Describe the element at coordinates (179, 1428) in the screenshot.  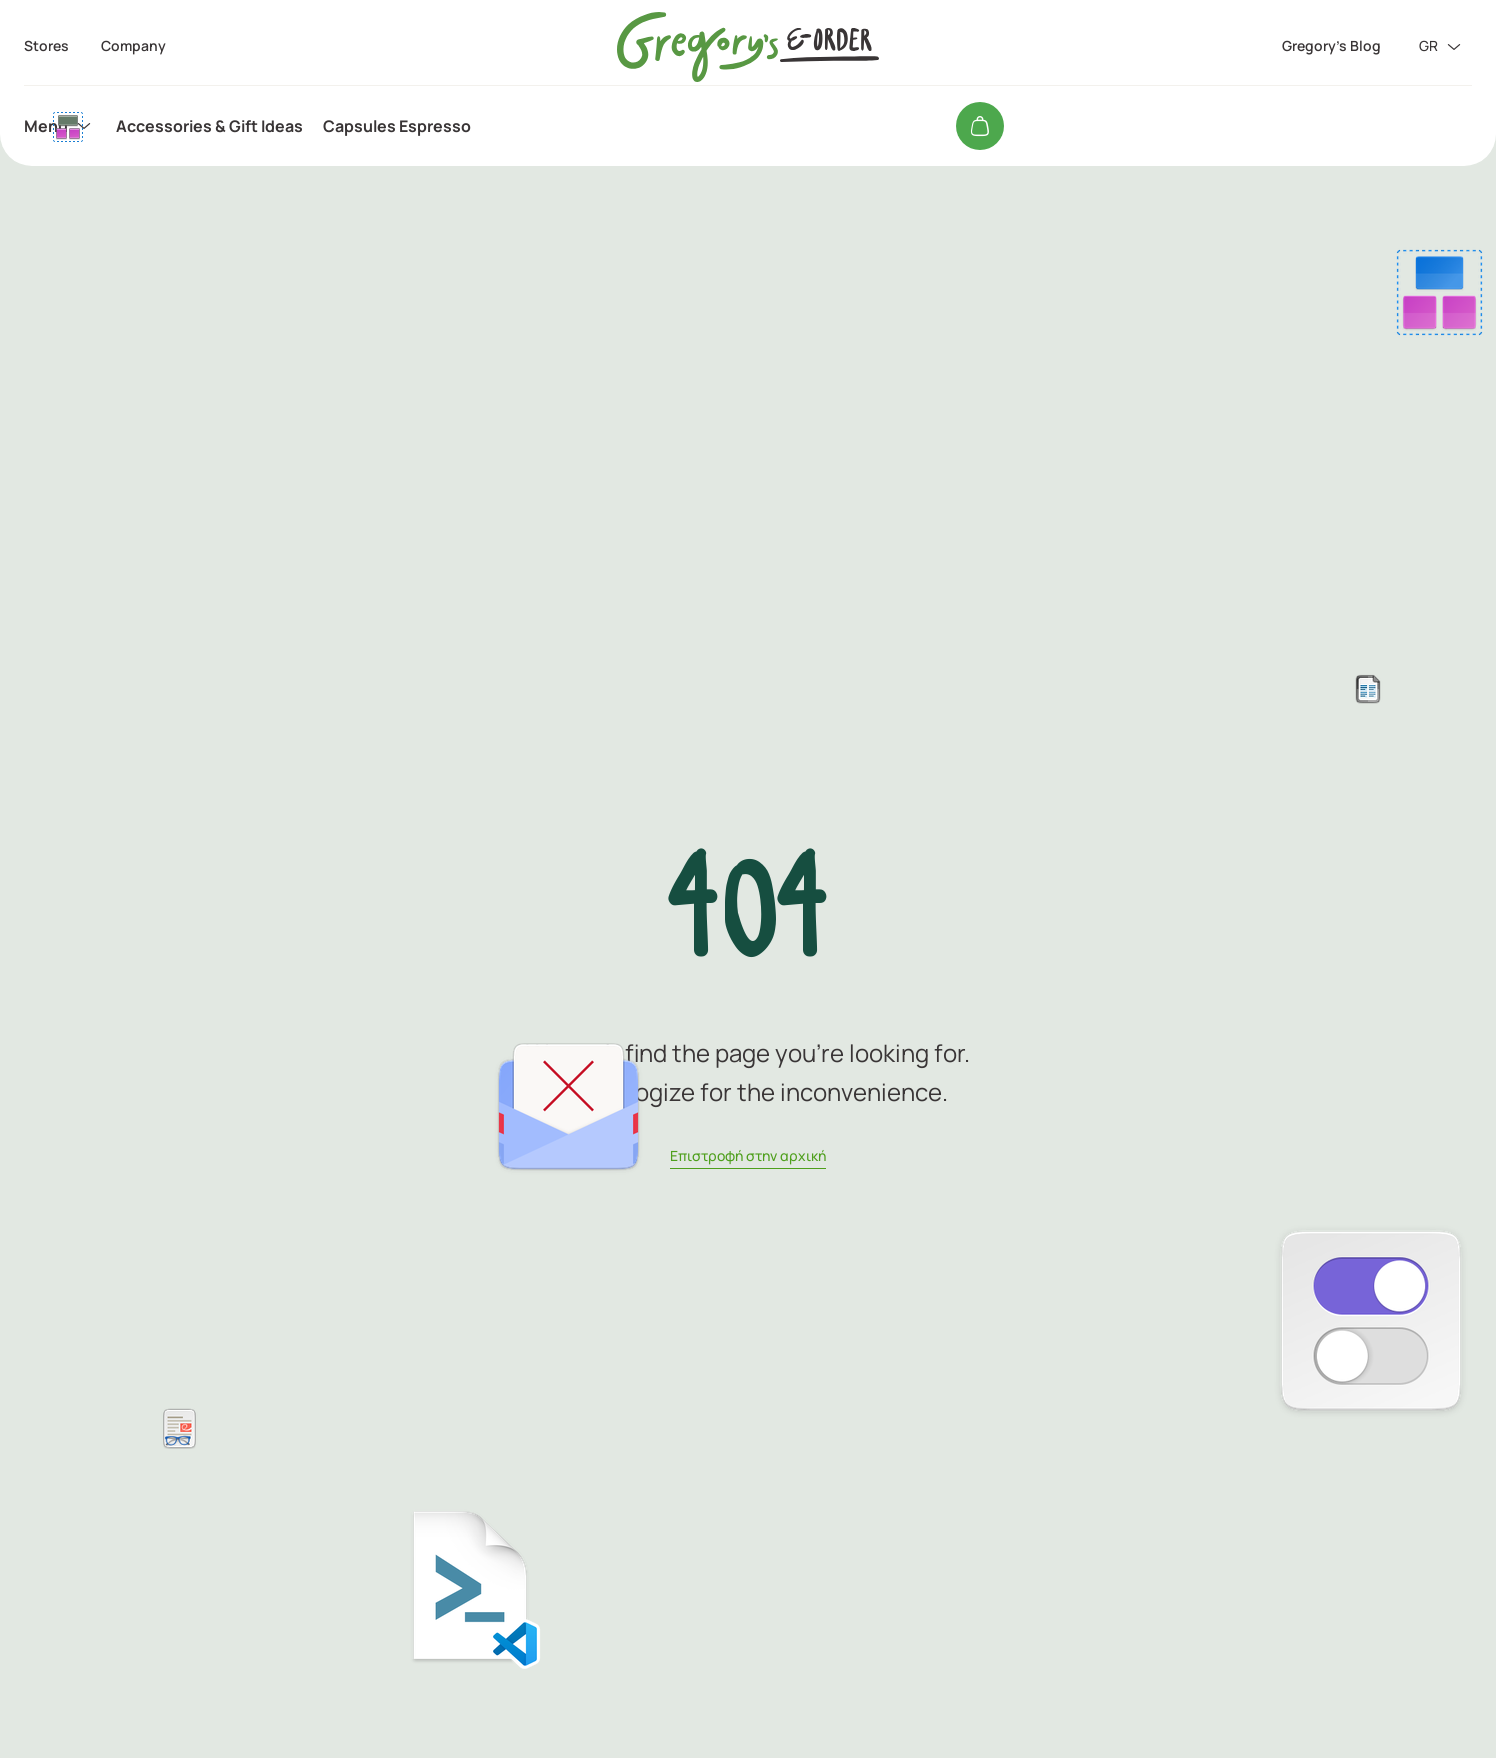
I see `open evince document viewer` at that location.